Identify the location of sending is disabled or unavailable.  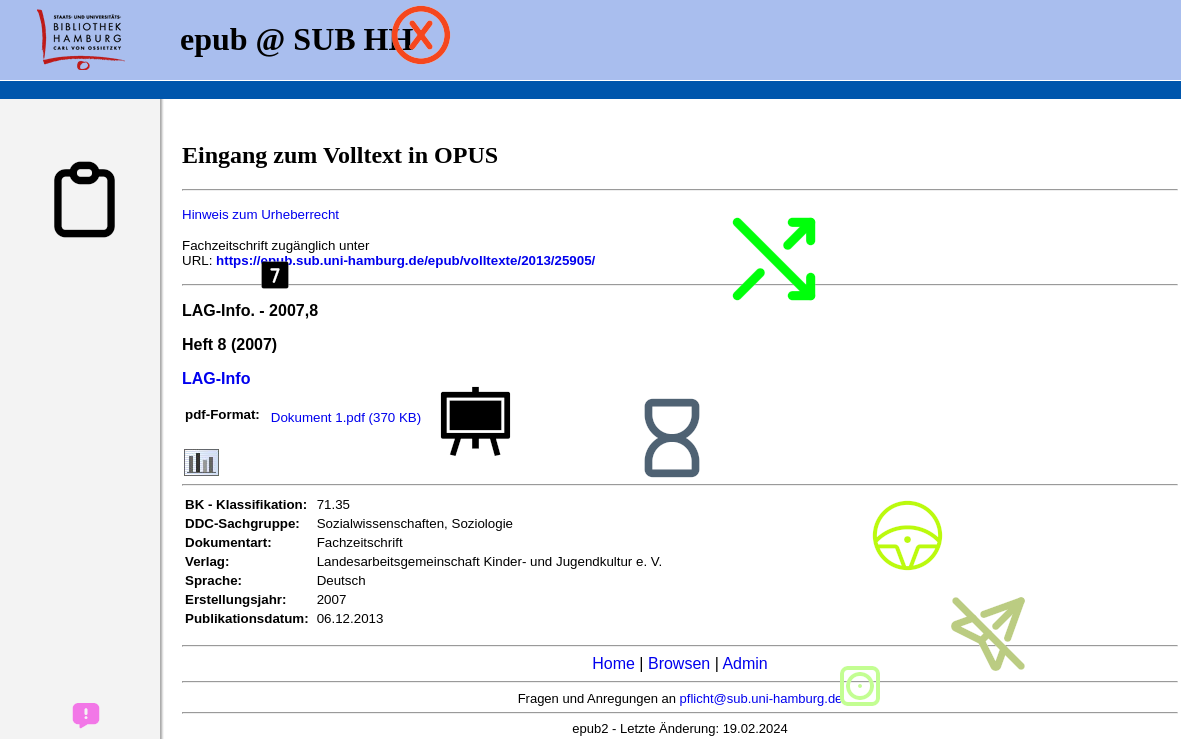
(988, 633).